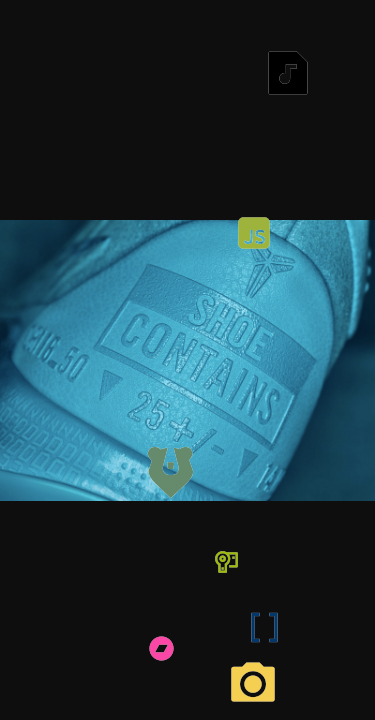  Describe the element at coordinates (254, 233) in the screenshot. I see `javascript programming language logo` at that location.